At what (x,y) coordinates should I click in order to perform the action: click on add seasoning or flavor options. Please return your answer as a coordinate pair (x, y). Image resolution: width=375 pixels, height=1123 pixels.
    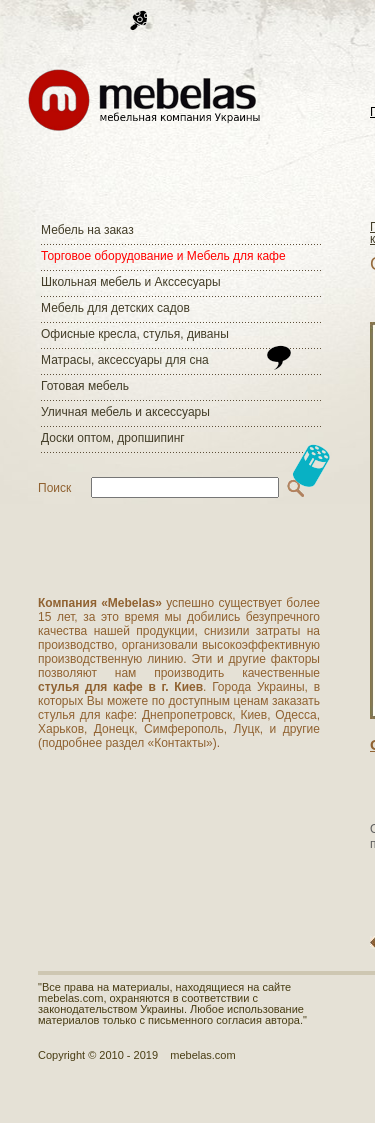
    Looking at the image, I should click on (311, 466).